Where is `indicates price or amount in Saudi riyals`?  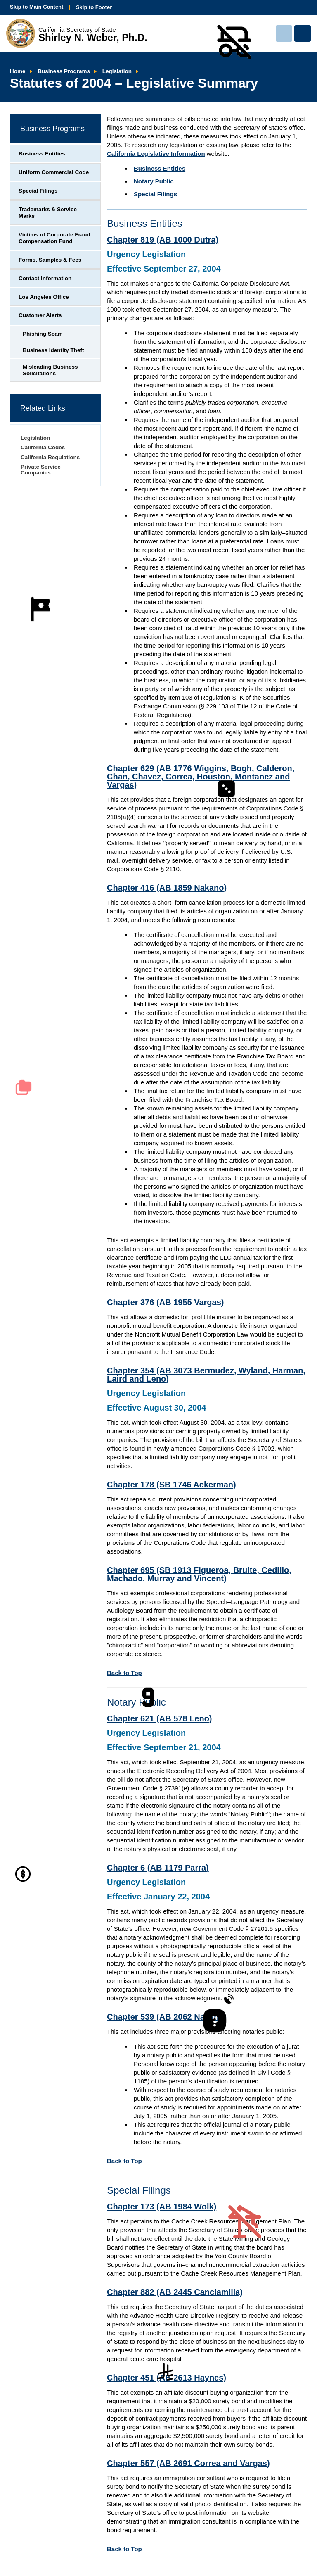
indicates price or amount in Saudi riyals is located at coordinates (166, 2372).